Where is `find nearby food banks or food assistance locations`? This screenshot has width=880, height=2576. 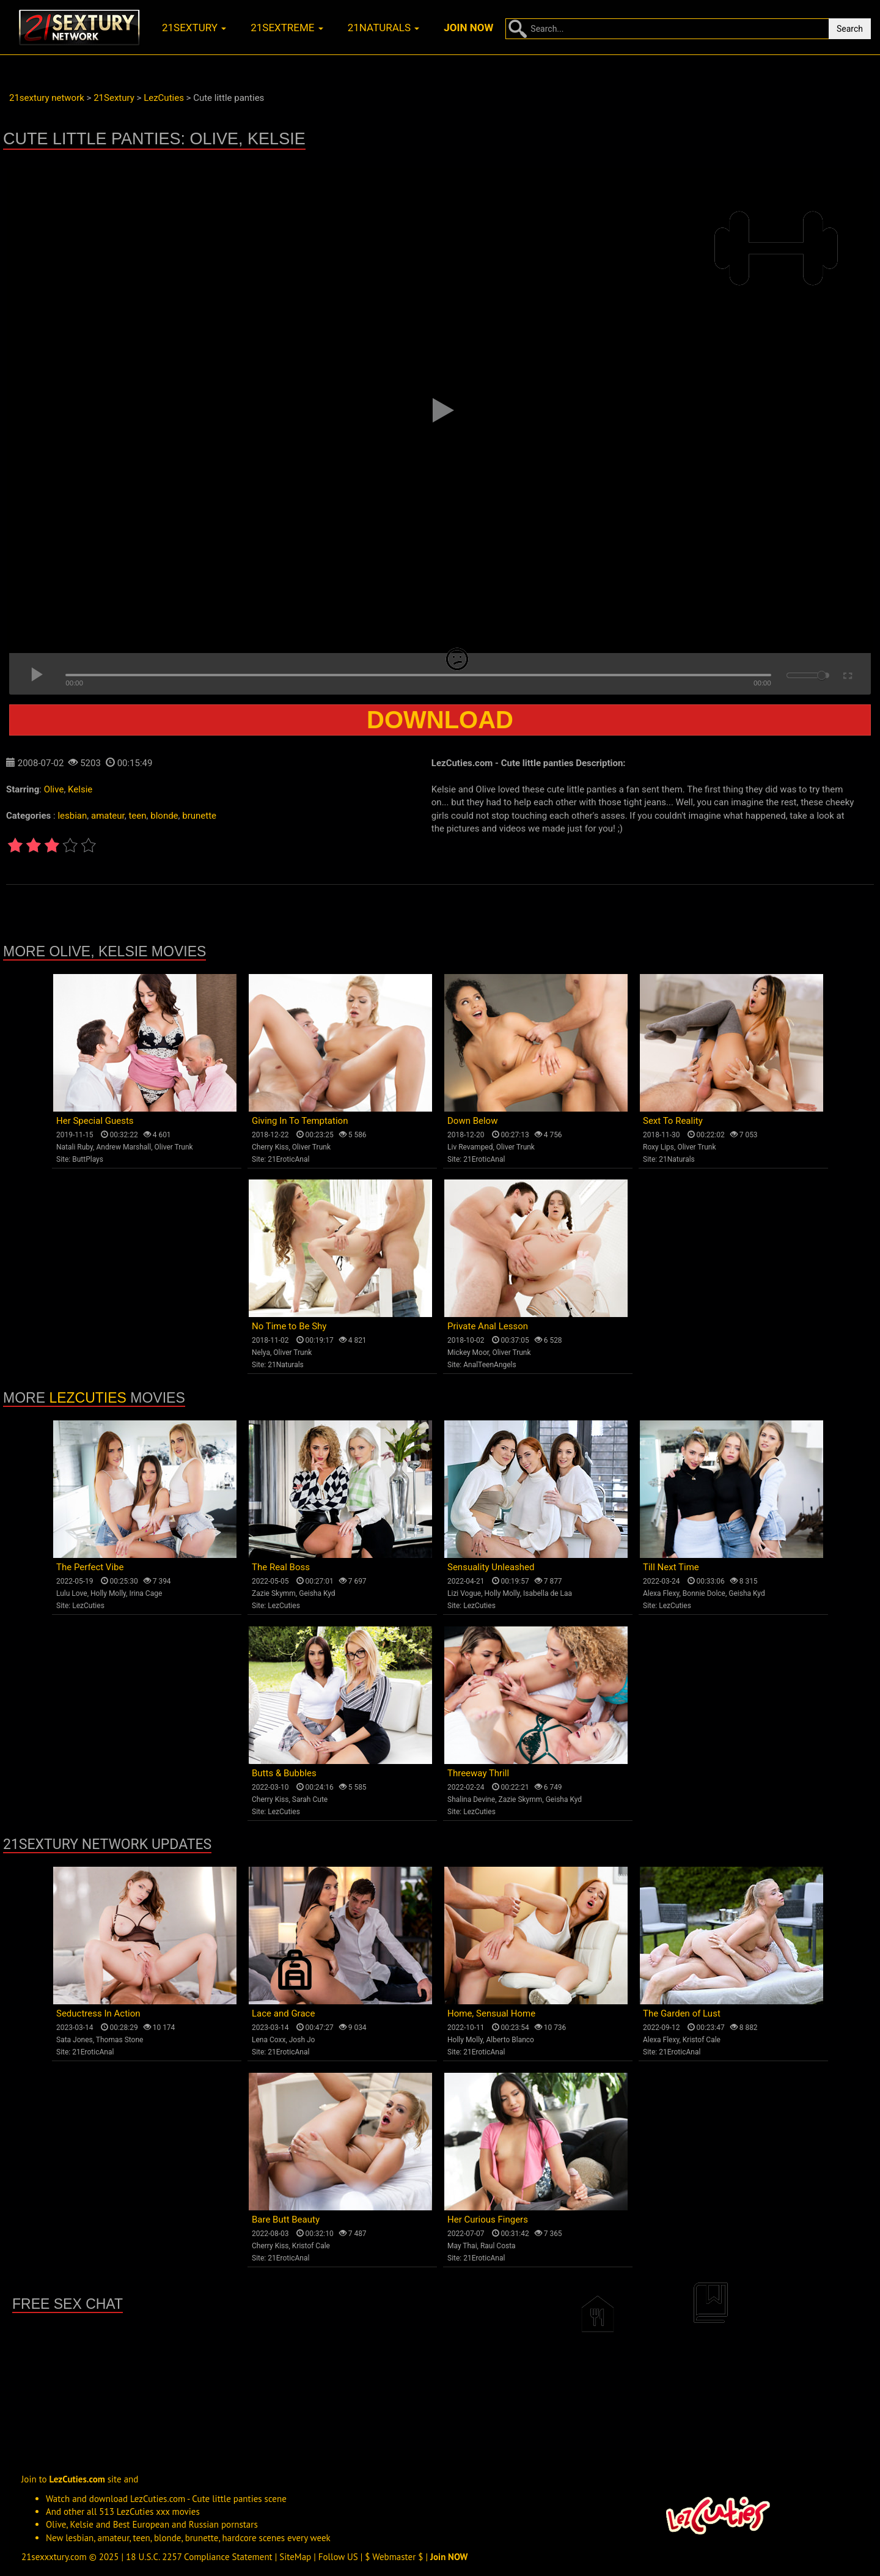
find nearby food banks or food assistance locations is located at coordinates (598, 2314).